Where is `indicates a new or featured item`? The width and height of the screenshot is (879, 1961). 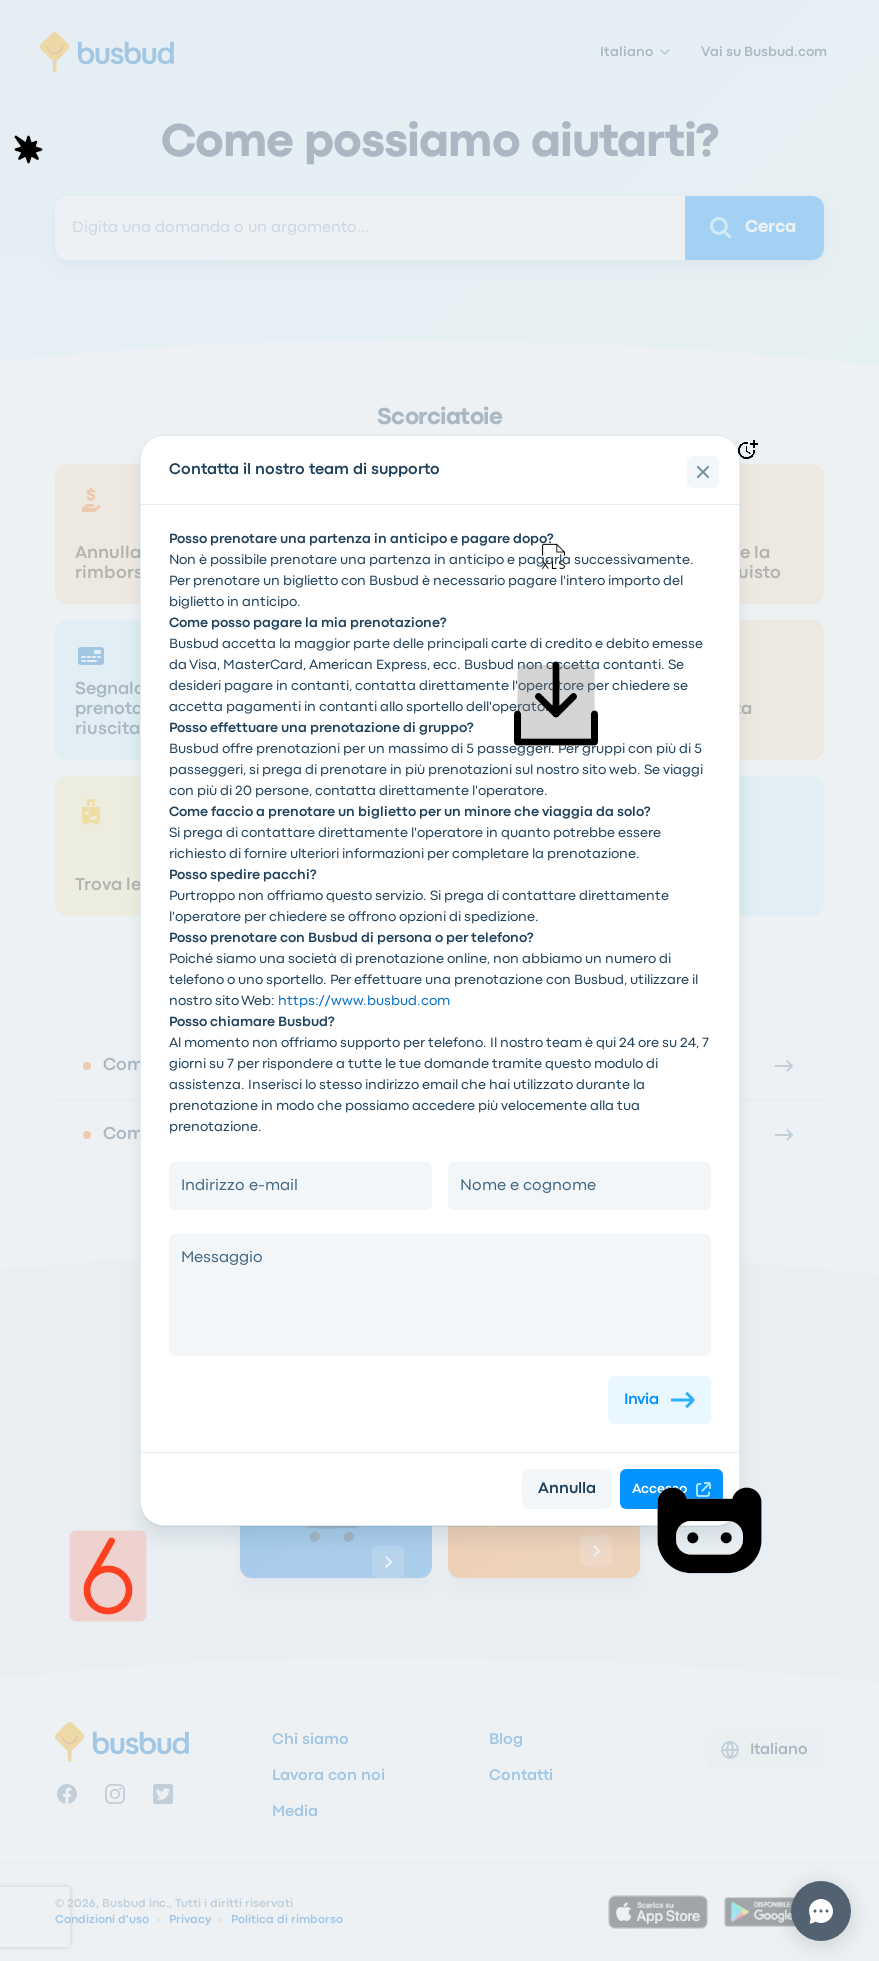 indicates a new or featured item is located at coordinates (28, 149).